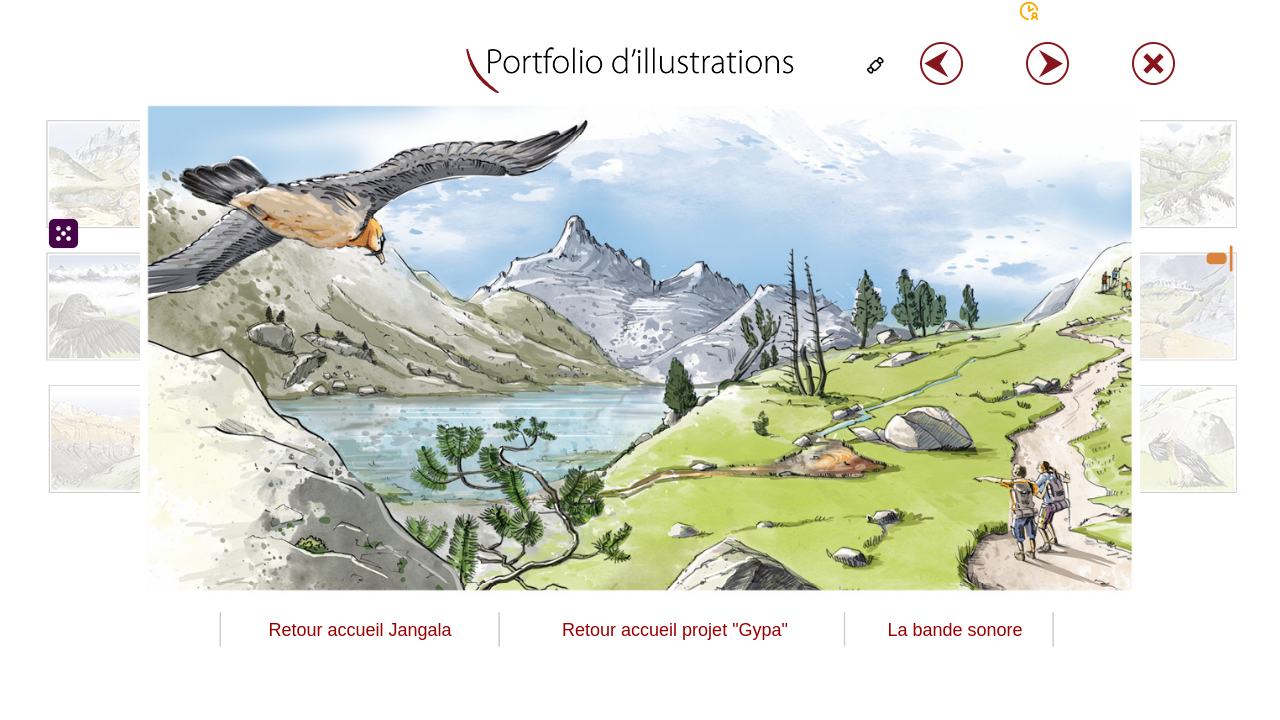 The image size is (1280, 720). What do you see at coordinates (1029, 11) in the screenshot?
I see `view user's time or activity history` at bounding box center [1029, 11].